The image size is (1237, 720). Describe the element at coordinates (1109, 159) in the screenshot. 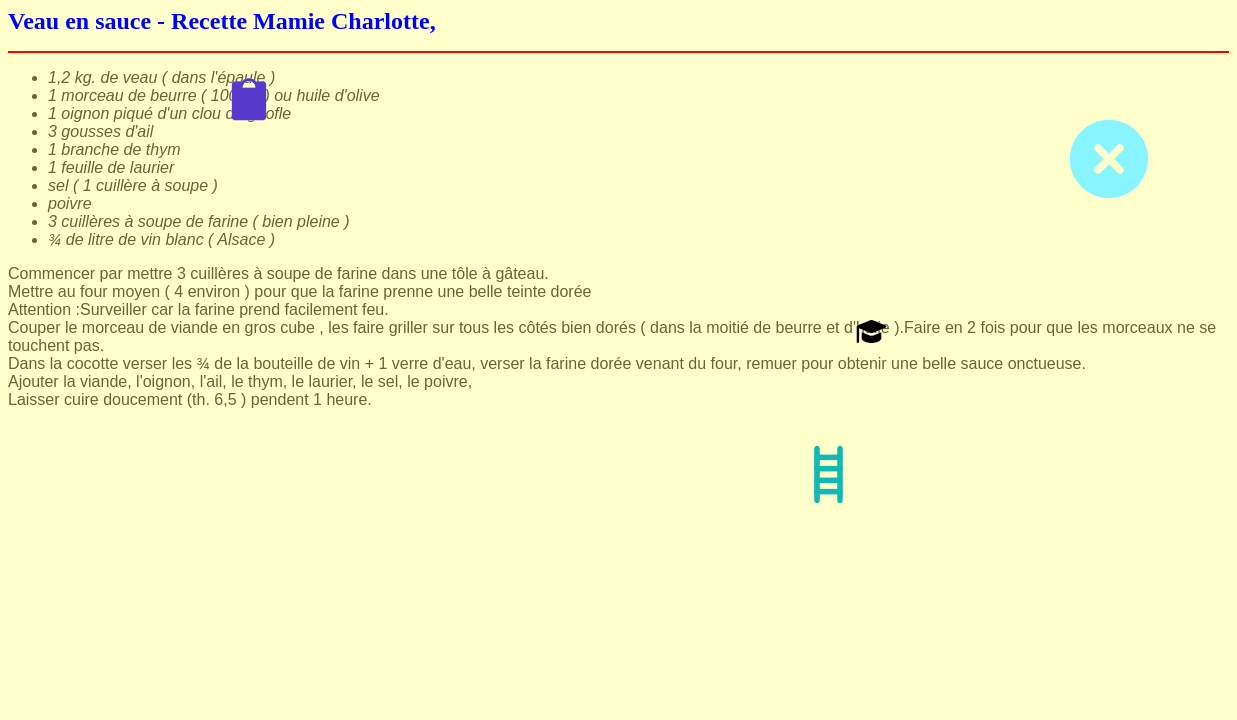

I see `close or dismiss a dialog` at that location.